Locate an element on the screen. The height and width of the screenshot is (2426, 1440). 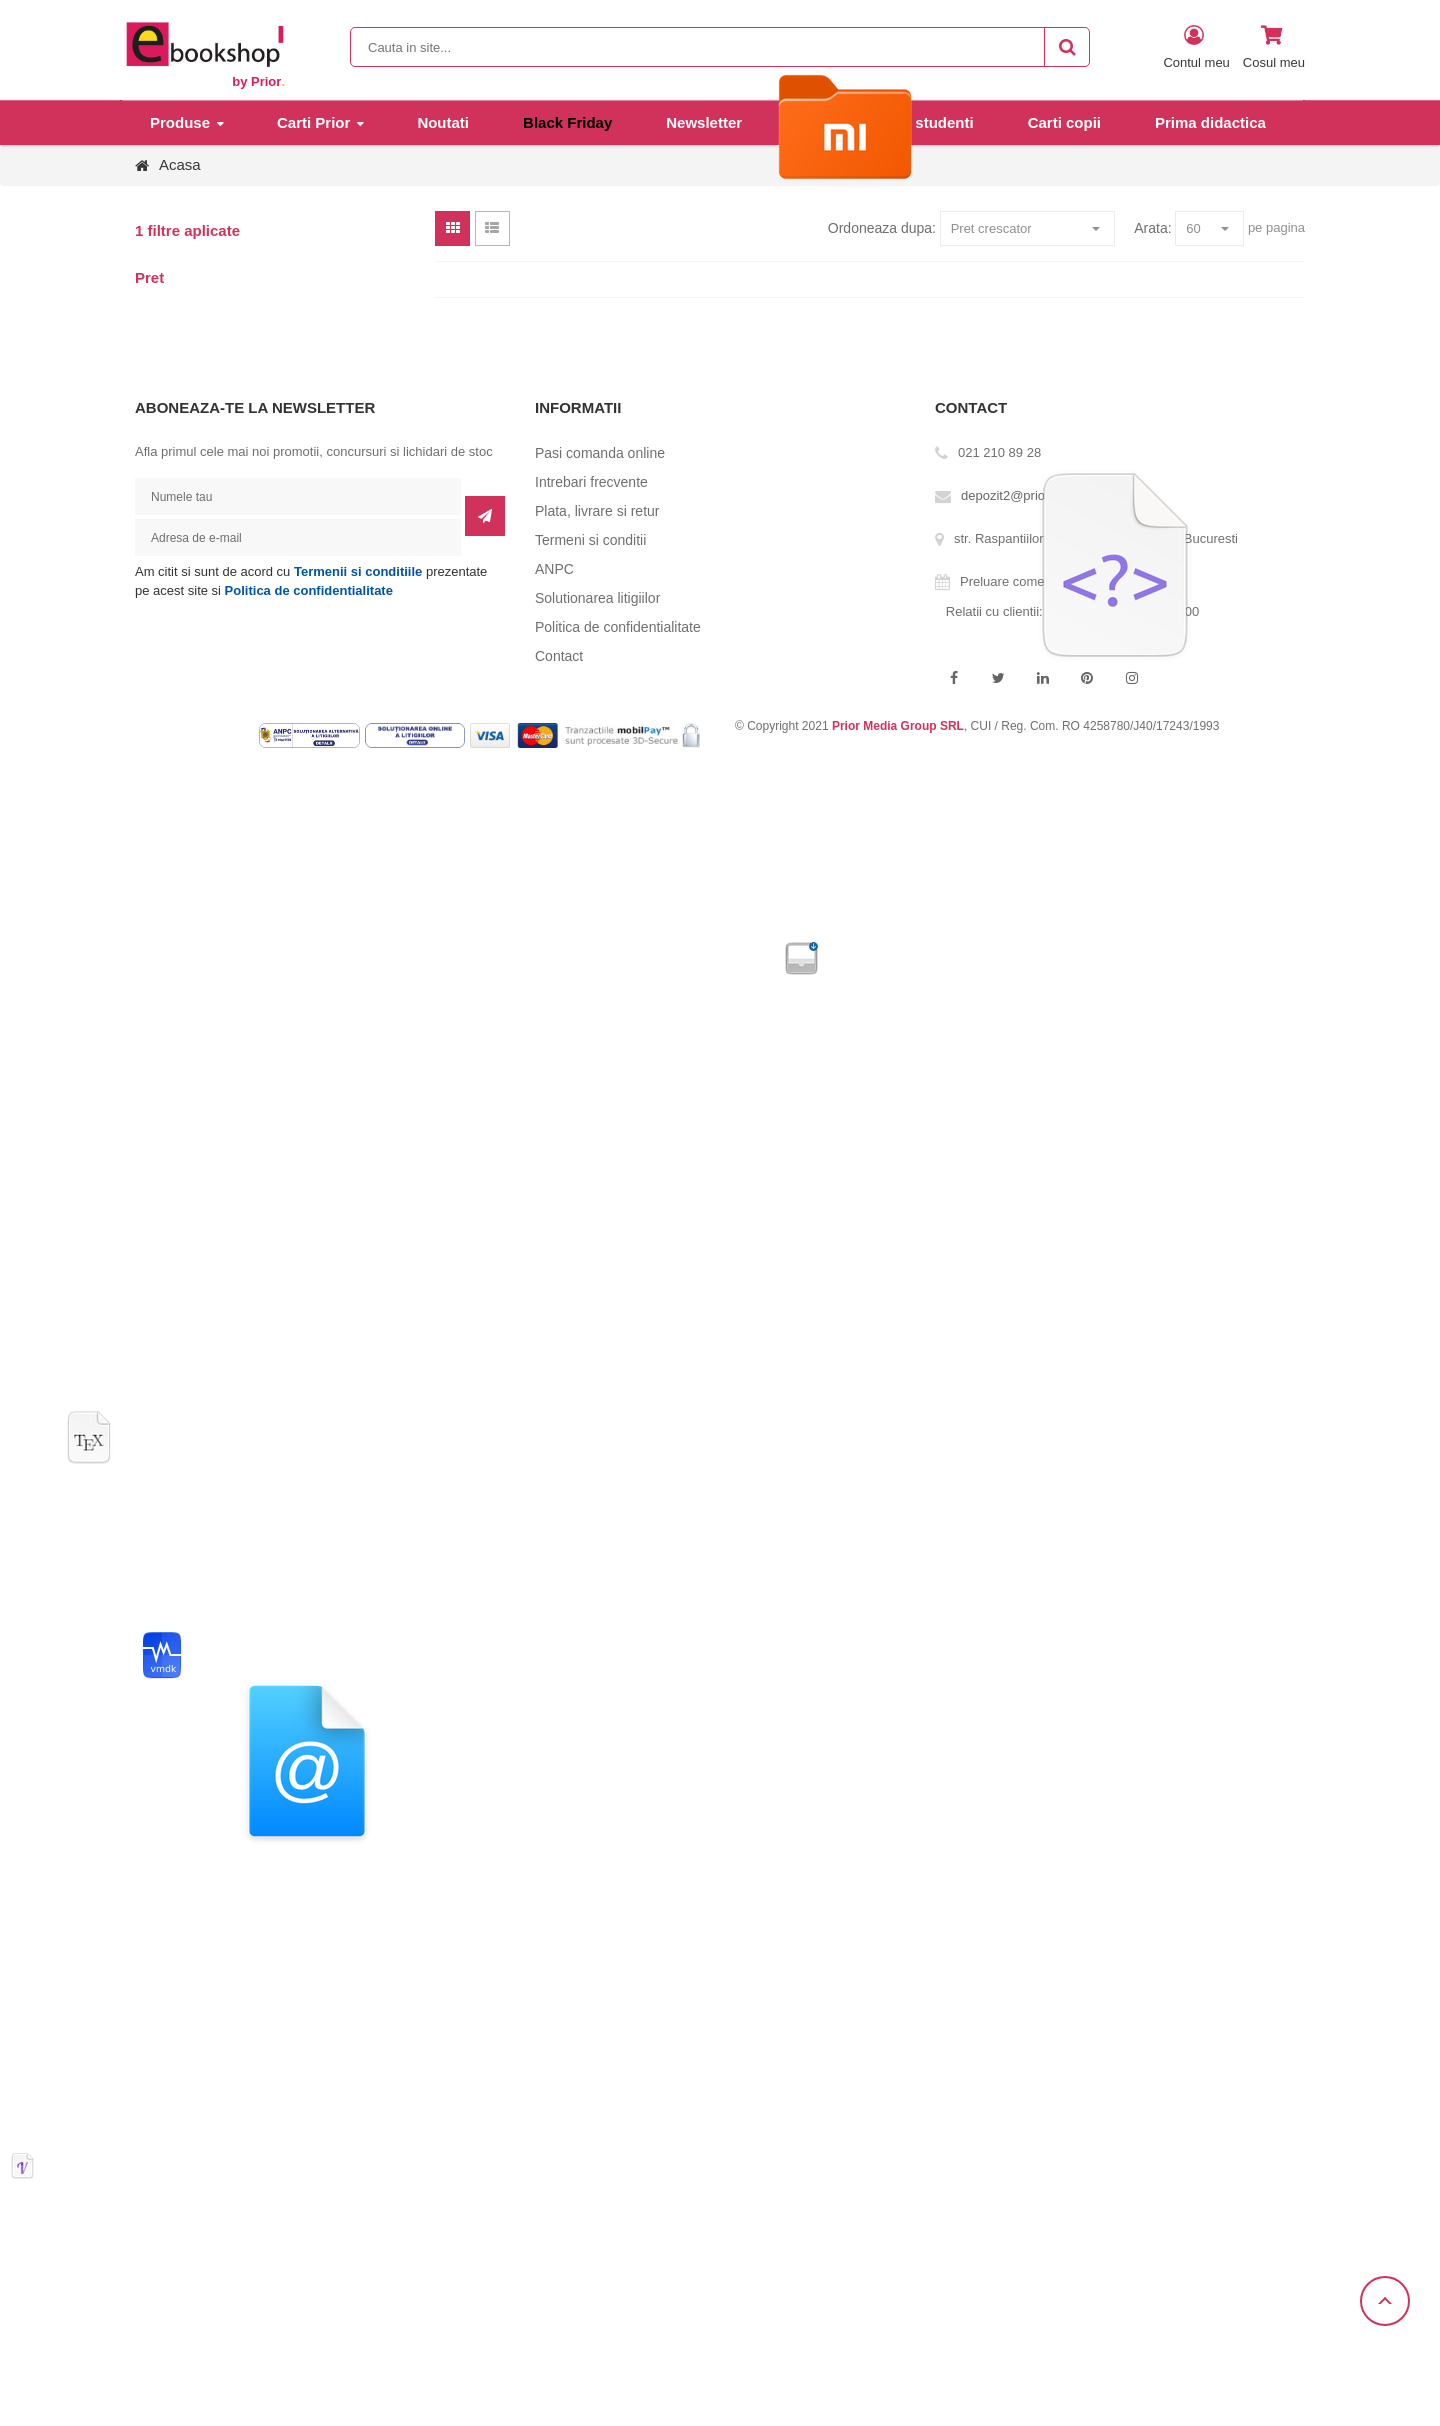
a LaTeX or TeX document file is located at coordinates (89, 1437).